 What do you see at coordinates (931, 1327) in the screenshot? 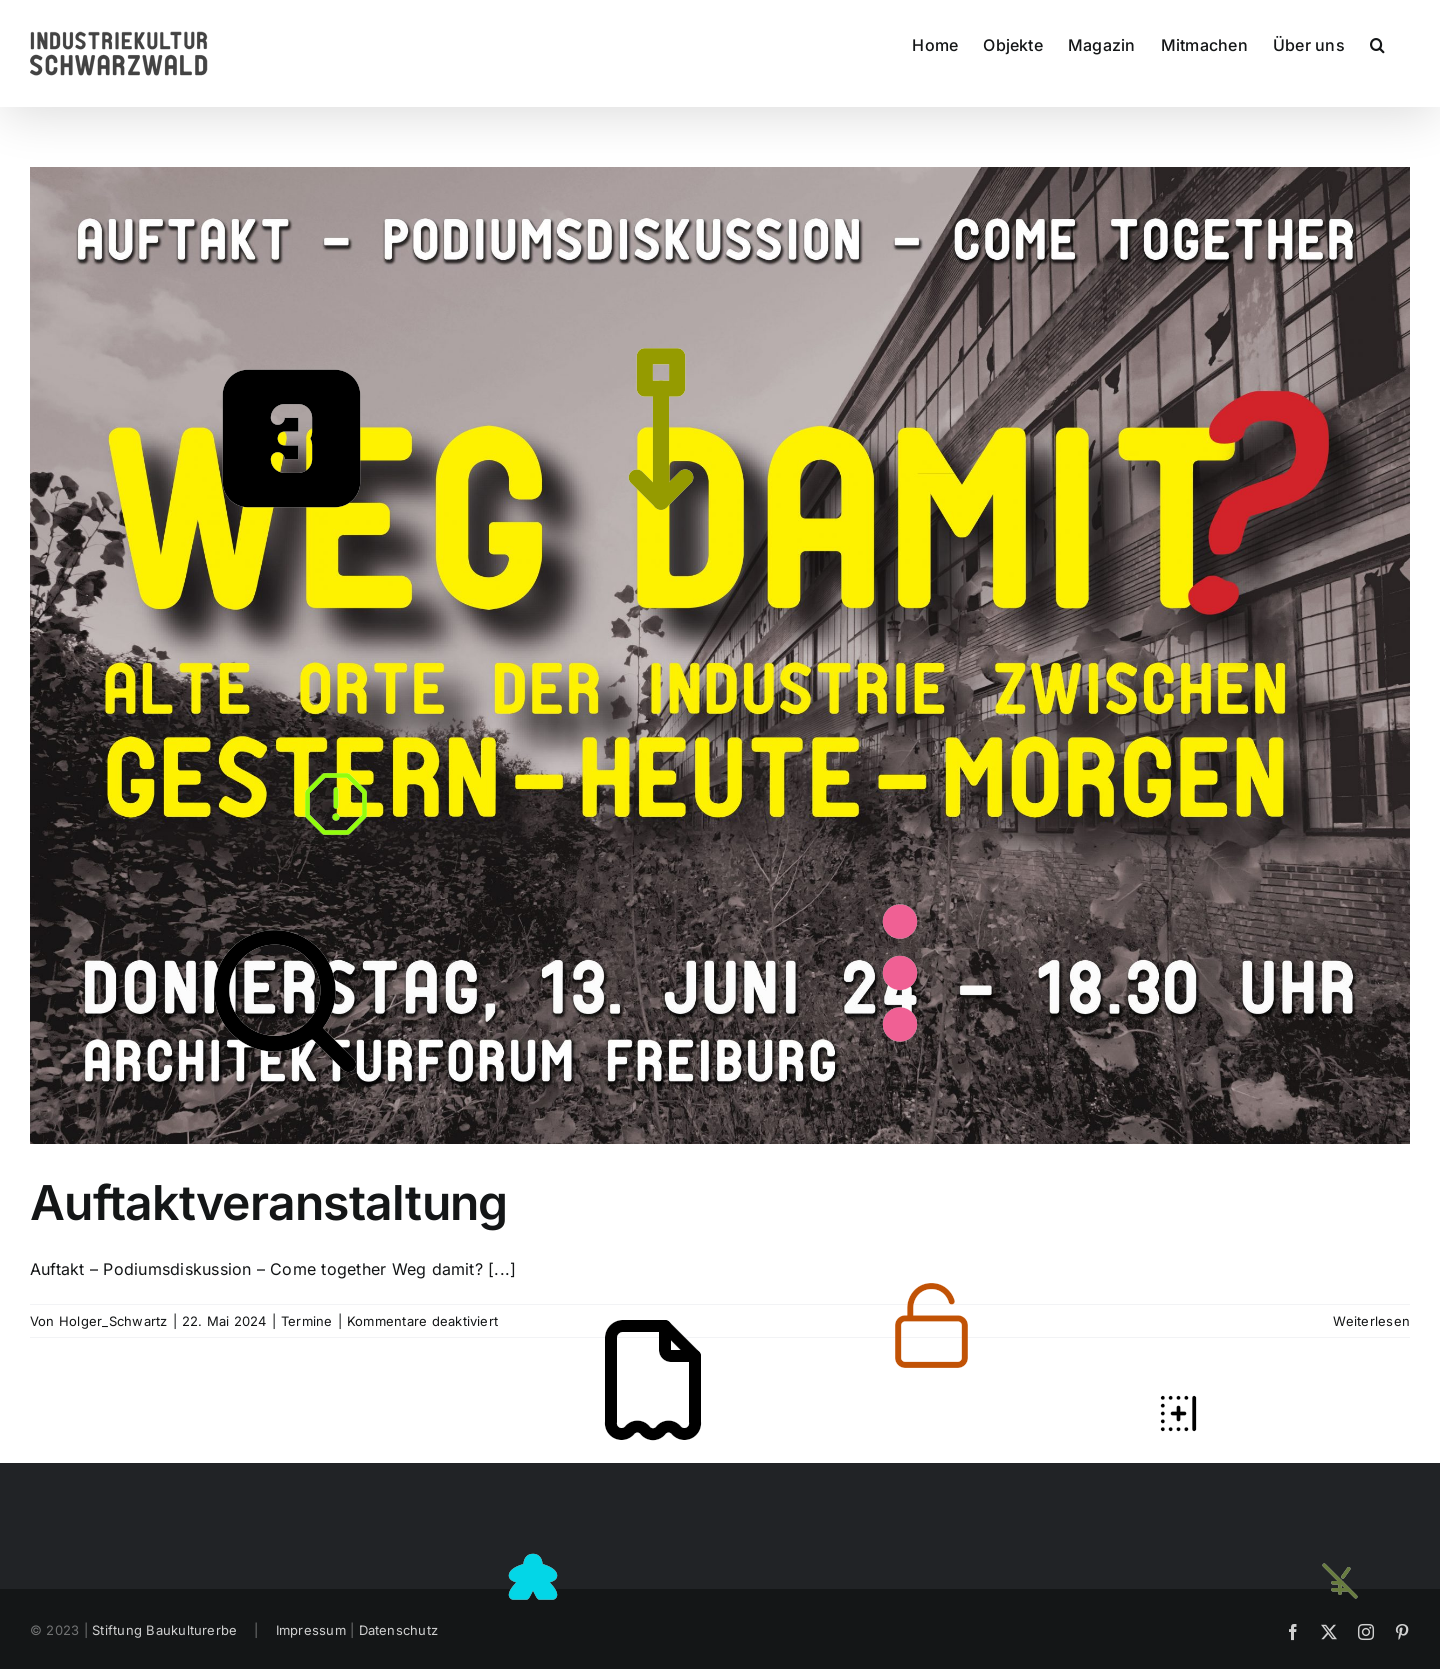
I see `unlock or unsecure an item` at bounding box center [931, 1327].